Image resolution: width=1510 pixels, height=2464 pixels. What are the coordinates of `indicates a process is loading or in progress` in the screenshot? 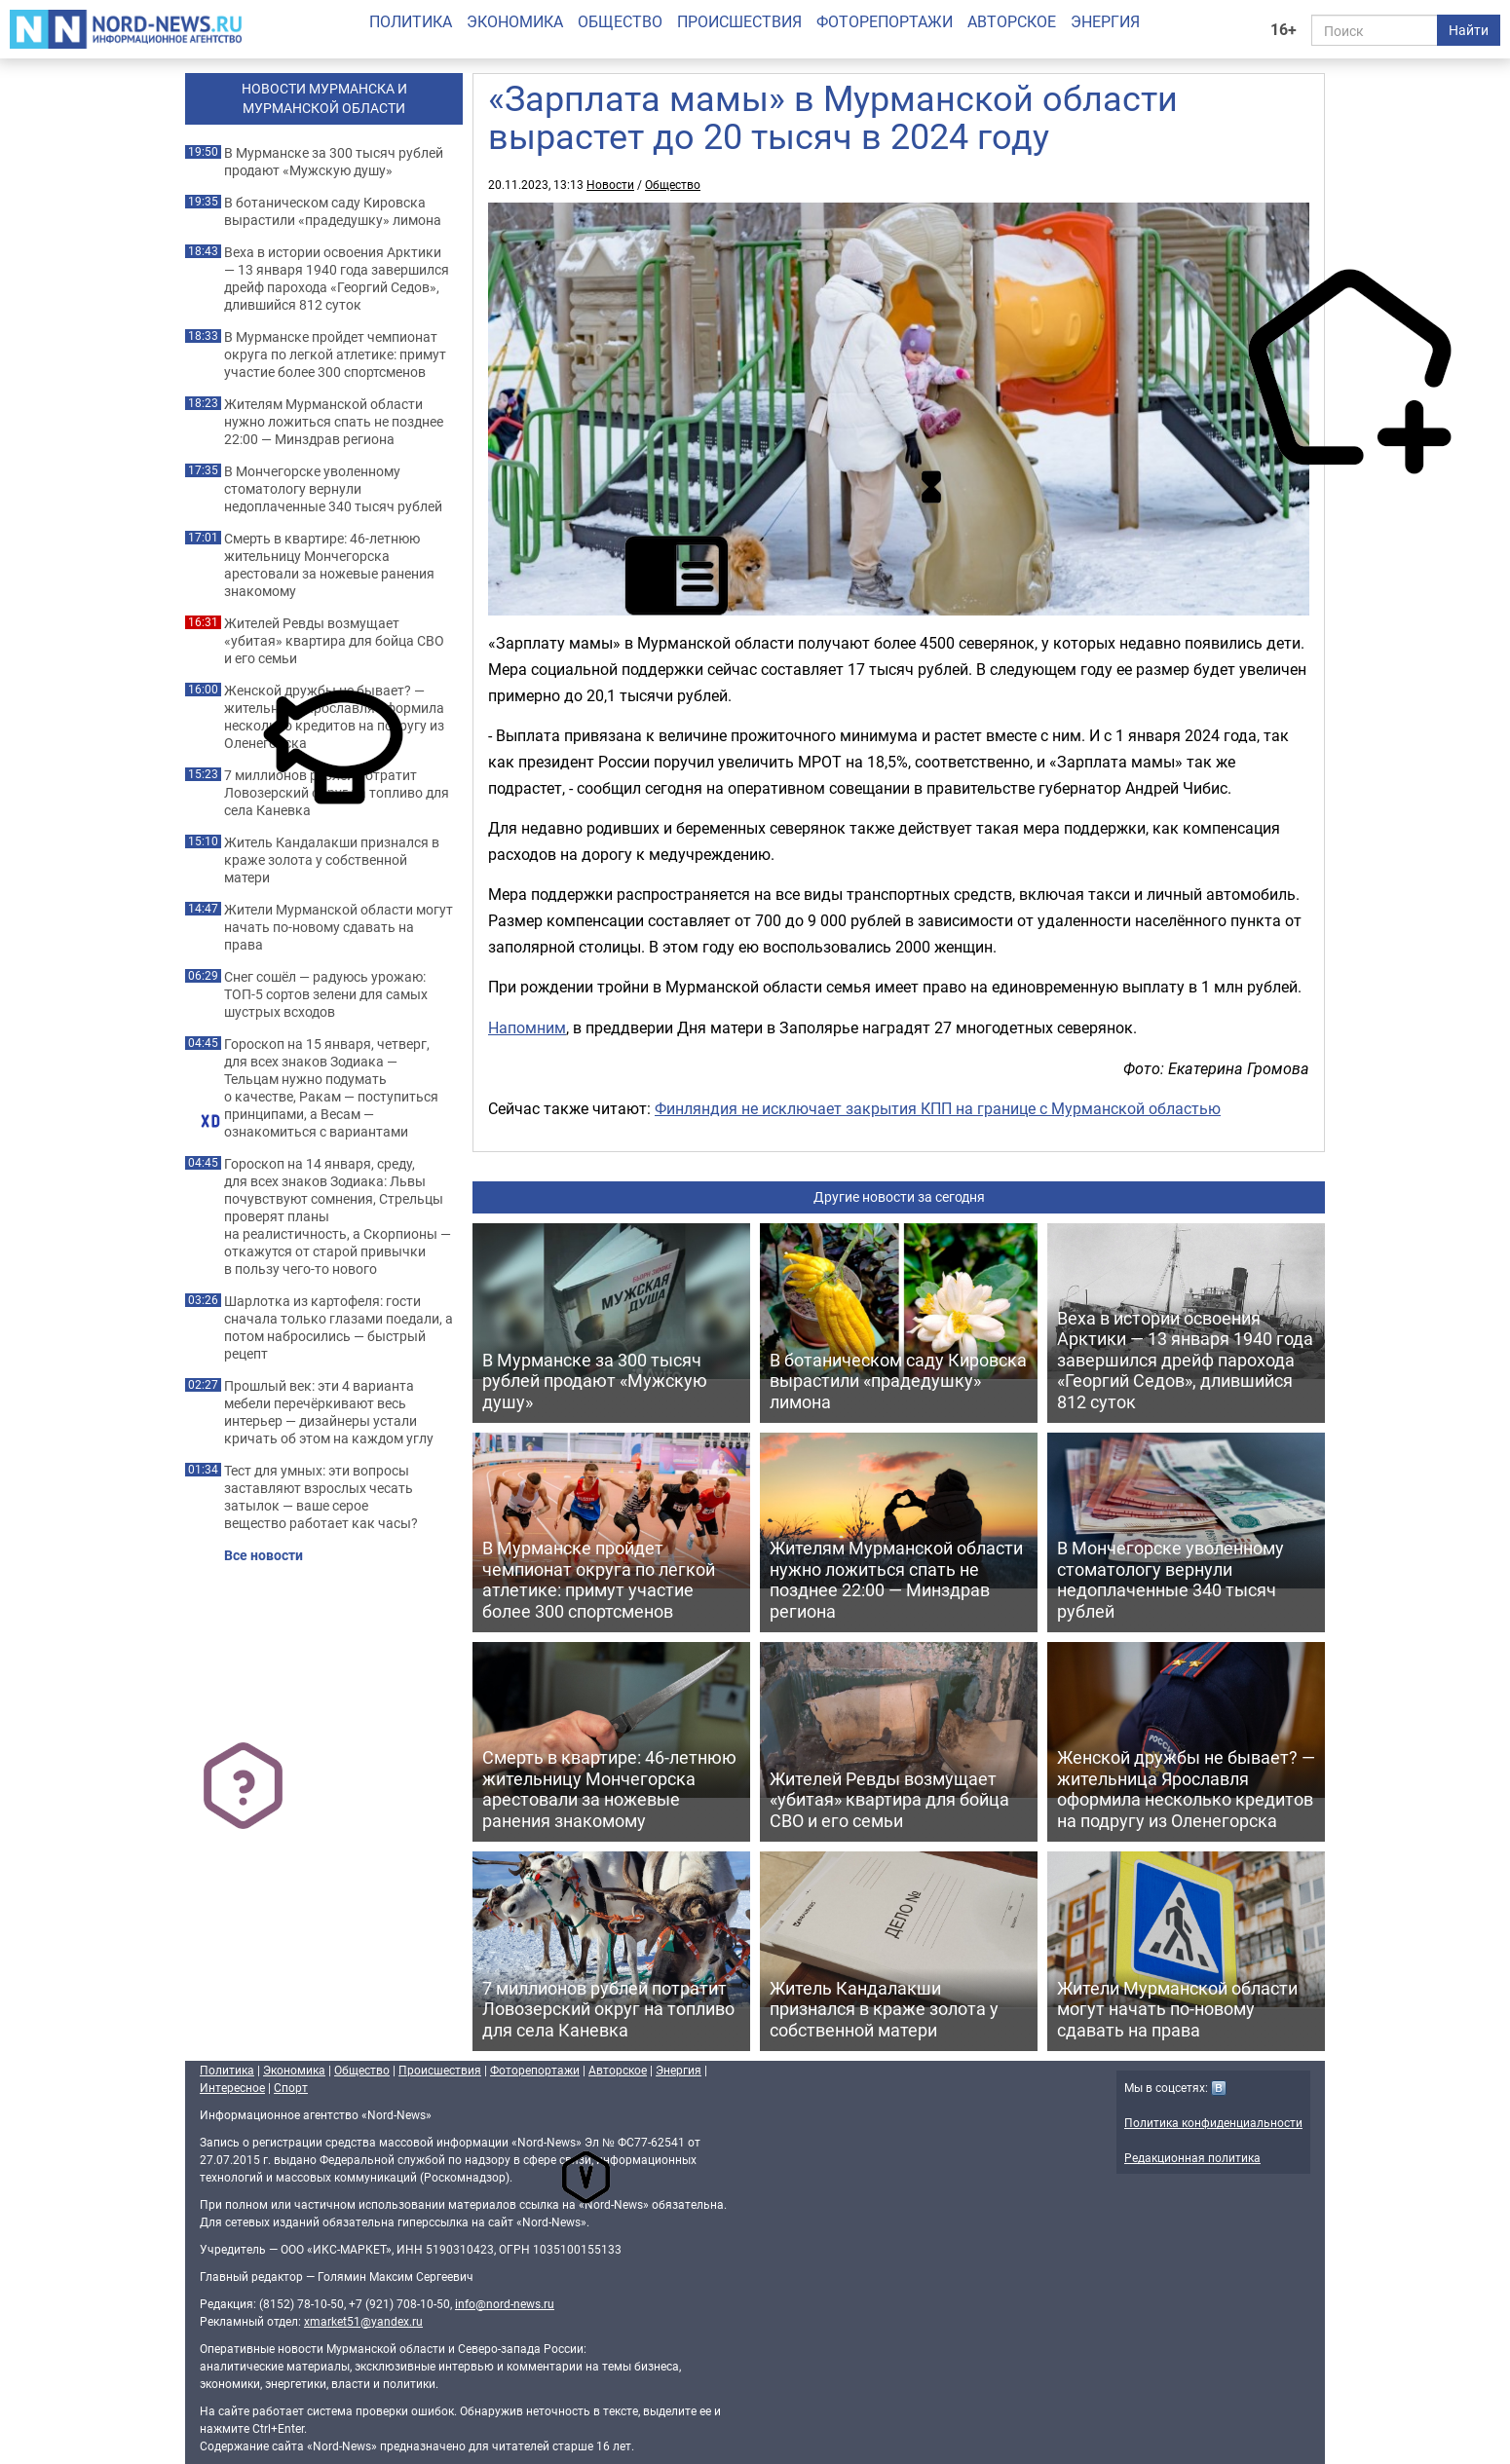 It's located at (931, 487).